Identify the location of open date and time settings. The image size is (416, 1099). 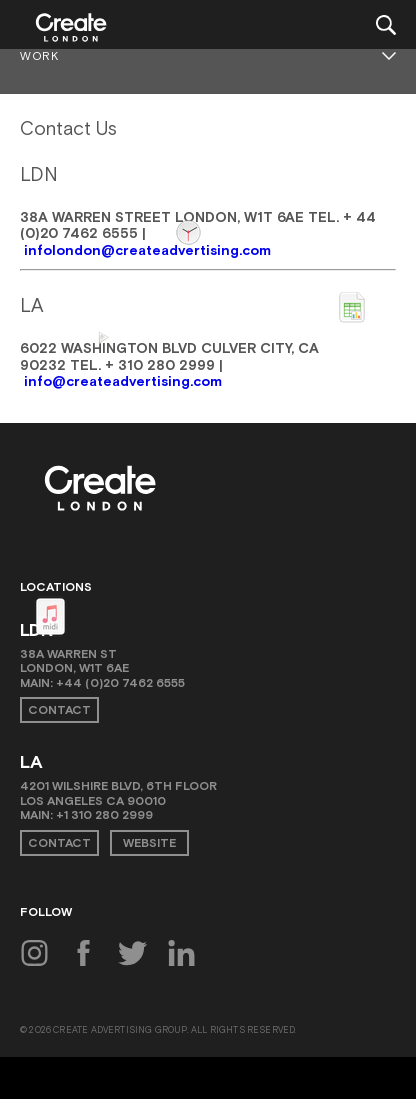
(188, 232).